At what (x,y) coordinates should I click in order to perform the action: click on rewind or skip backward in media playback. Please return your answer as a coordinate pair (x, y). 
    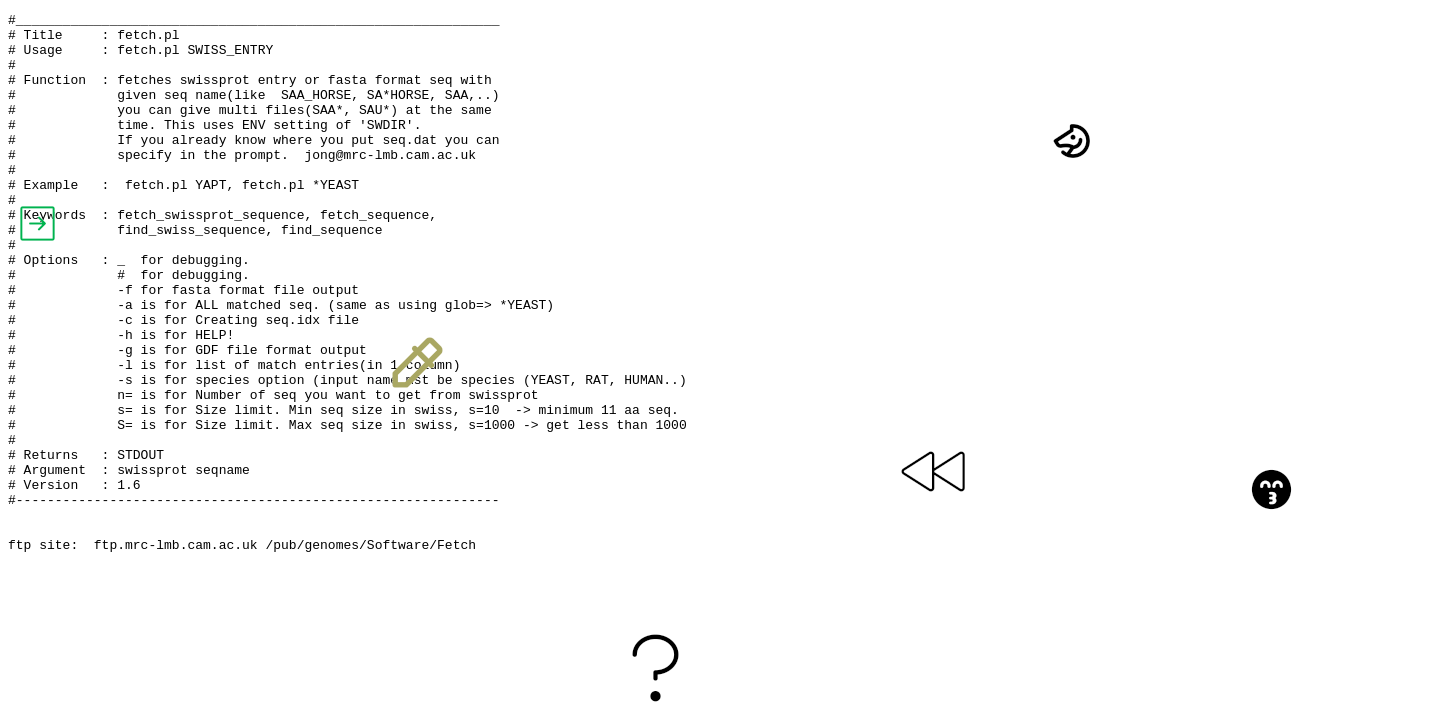
    Looking at the image, I should click on (935, 471).